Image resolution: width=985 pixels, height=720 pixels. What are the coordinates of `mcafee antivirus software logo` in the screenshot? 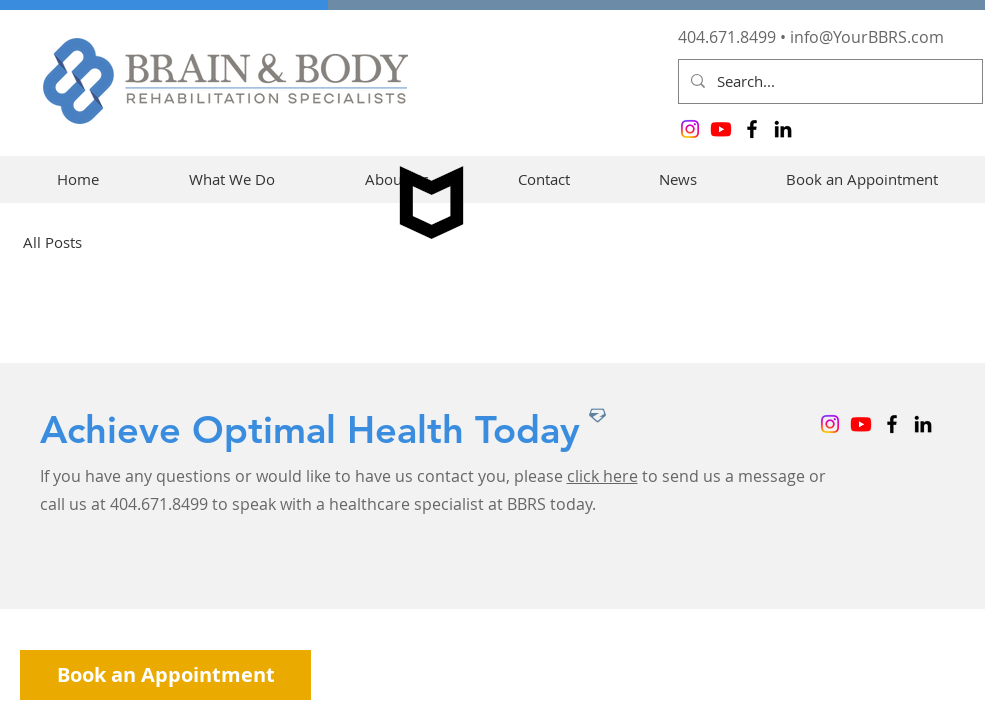 It's located at (431, 202).